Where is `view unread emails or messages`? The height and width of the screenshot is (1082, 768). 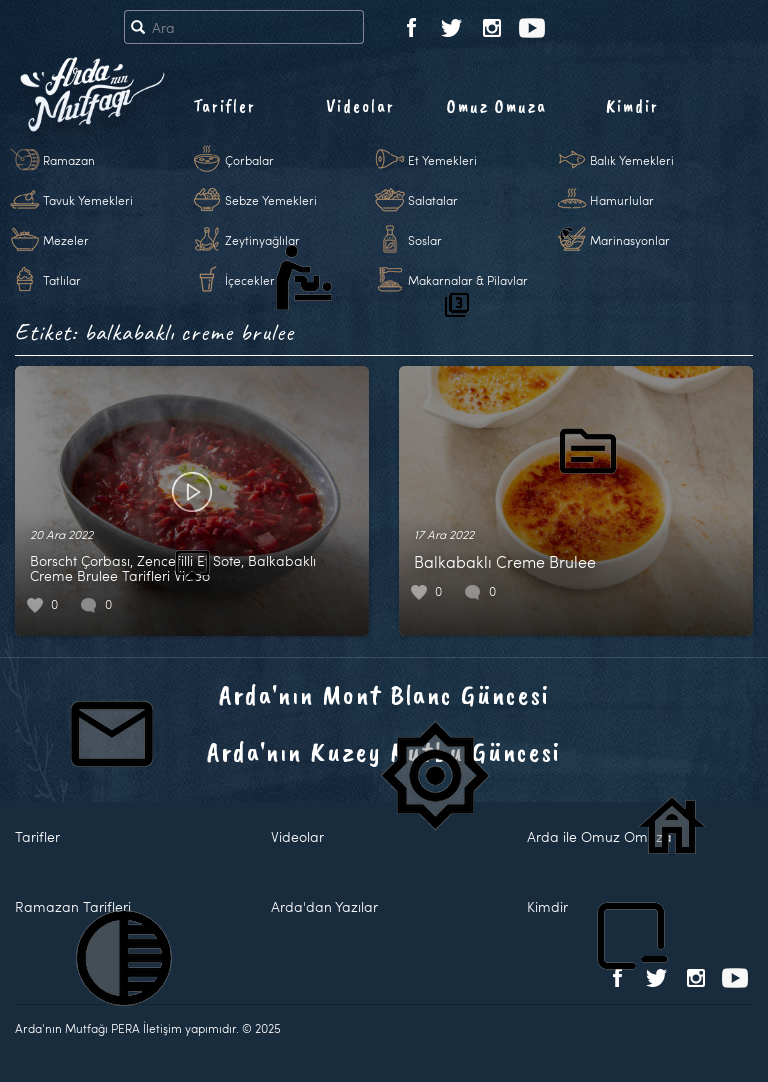 view unread emails or messages is located at coordinates (112, 734).